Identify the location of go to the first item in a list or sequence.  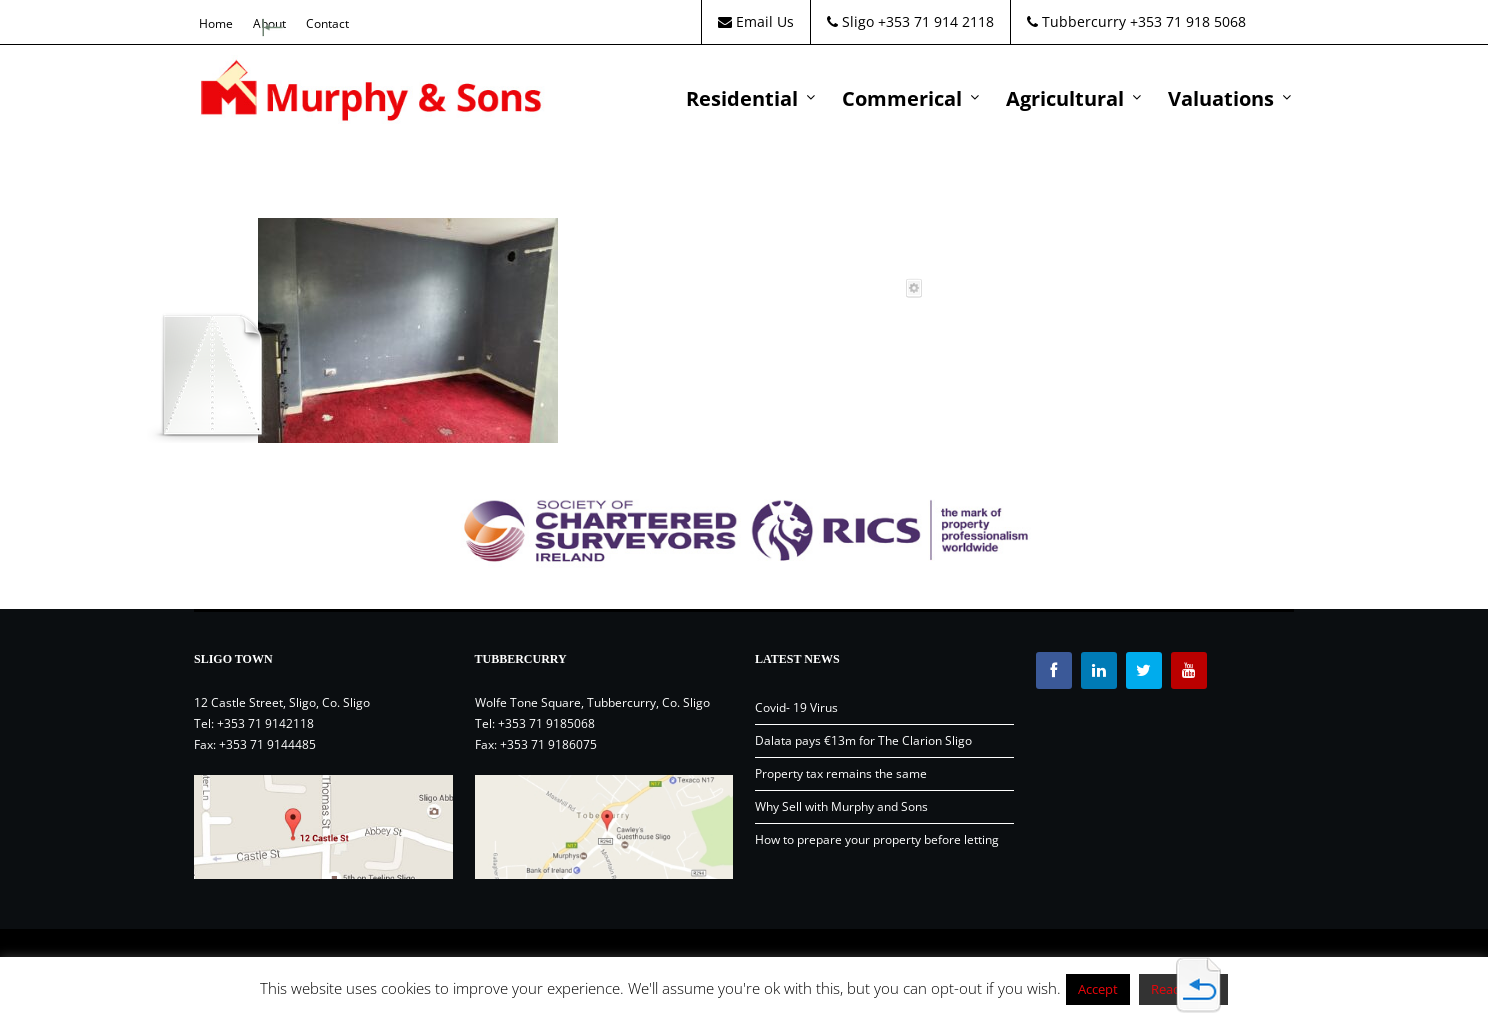
(272, 27).